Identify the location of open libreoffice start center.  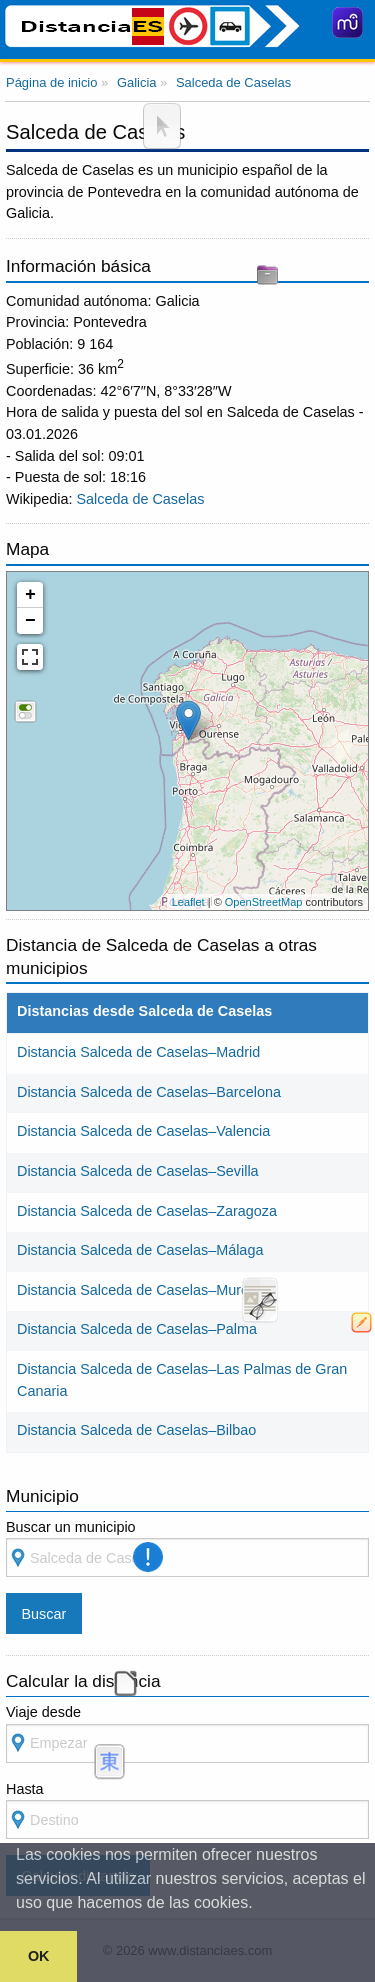
(125, 1683).